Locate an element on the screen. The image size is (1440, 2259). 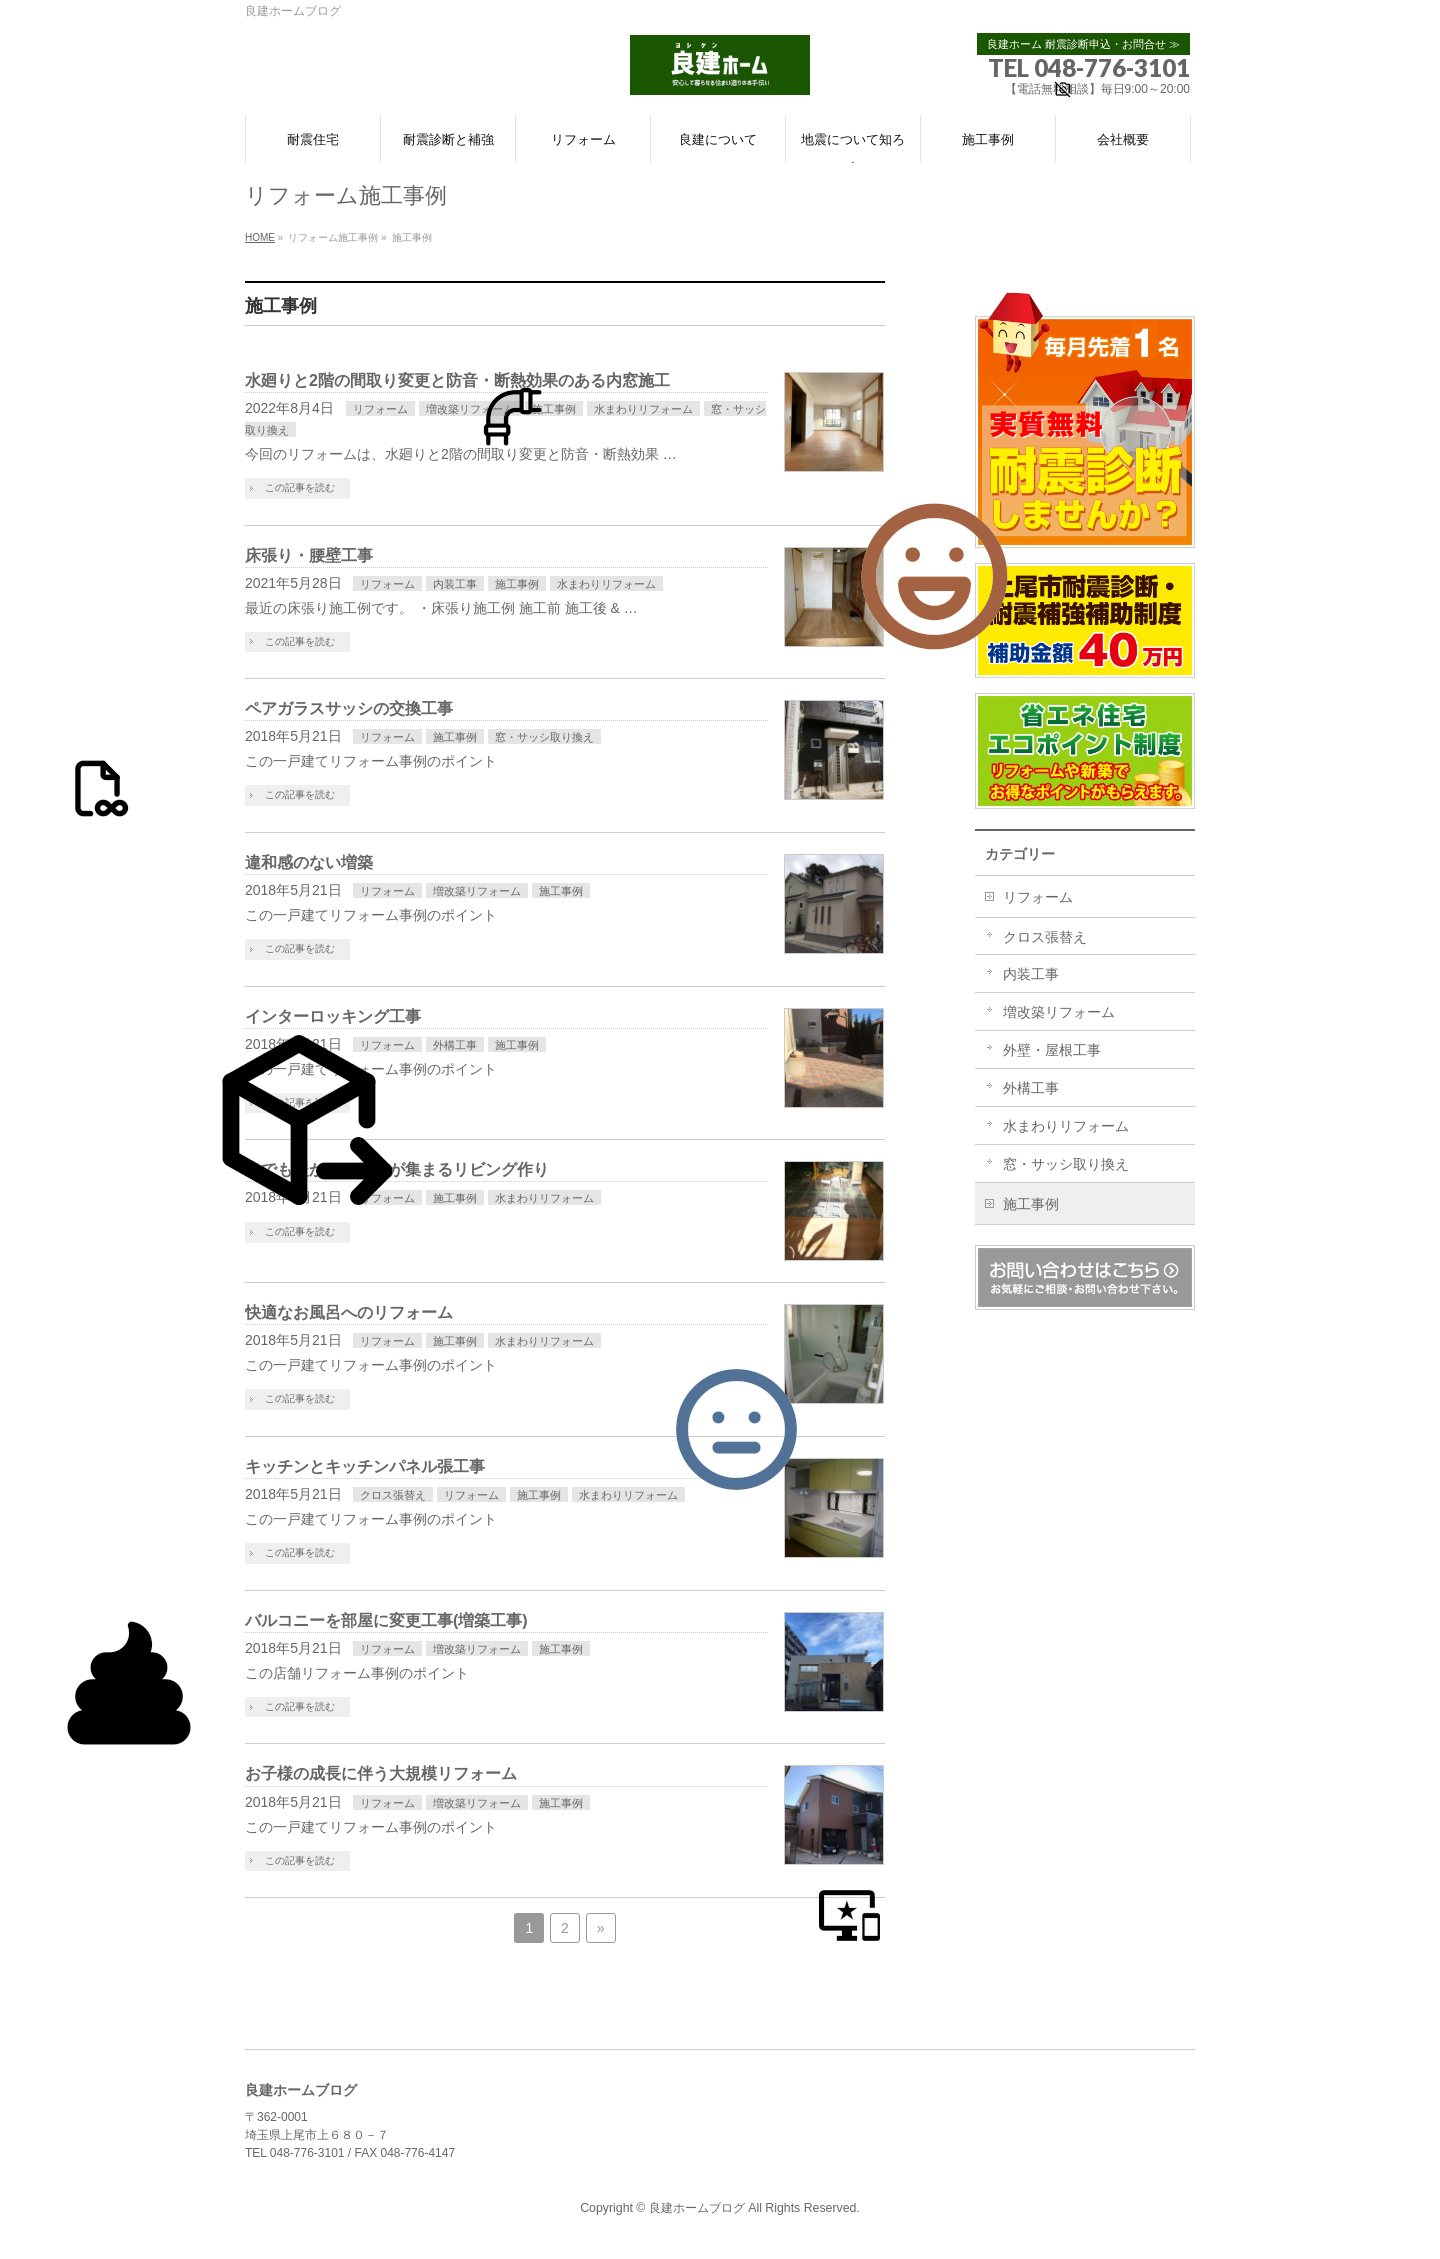
indicates neutral or no reaction is located at coordinates (736, 1429).